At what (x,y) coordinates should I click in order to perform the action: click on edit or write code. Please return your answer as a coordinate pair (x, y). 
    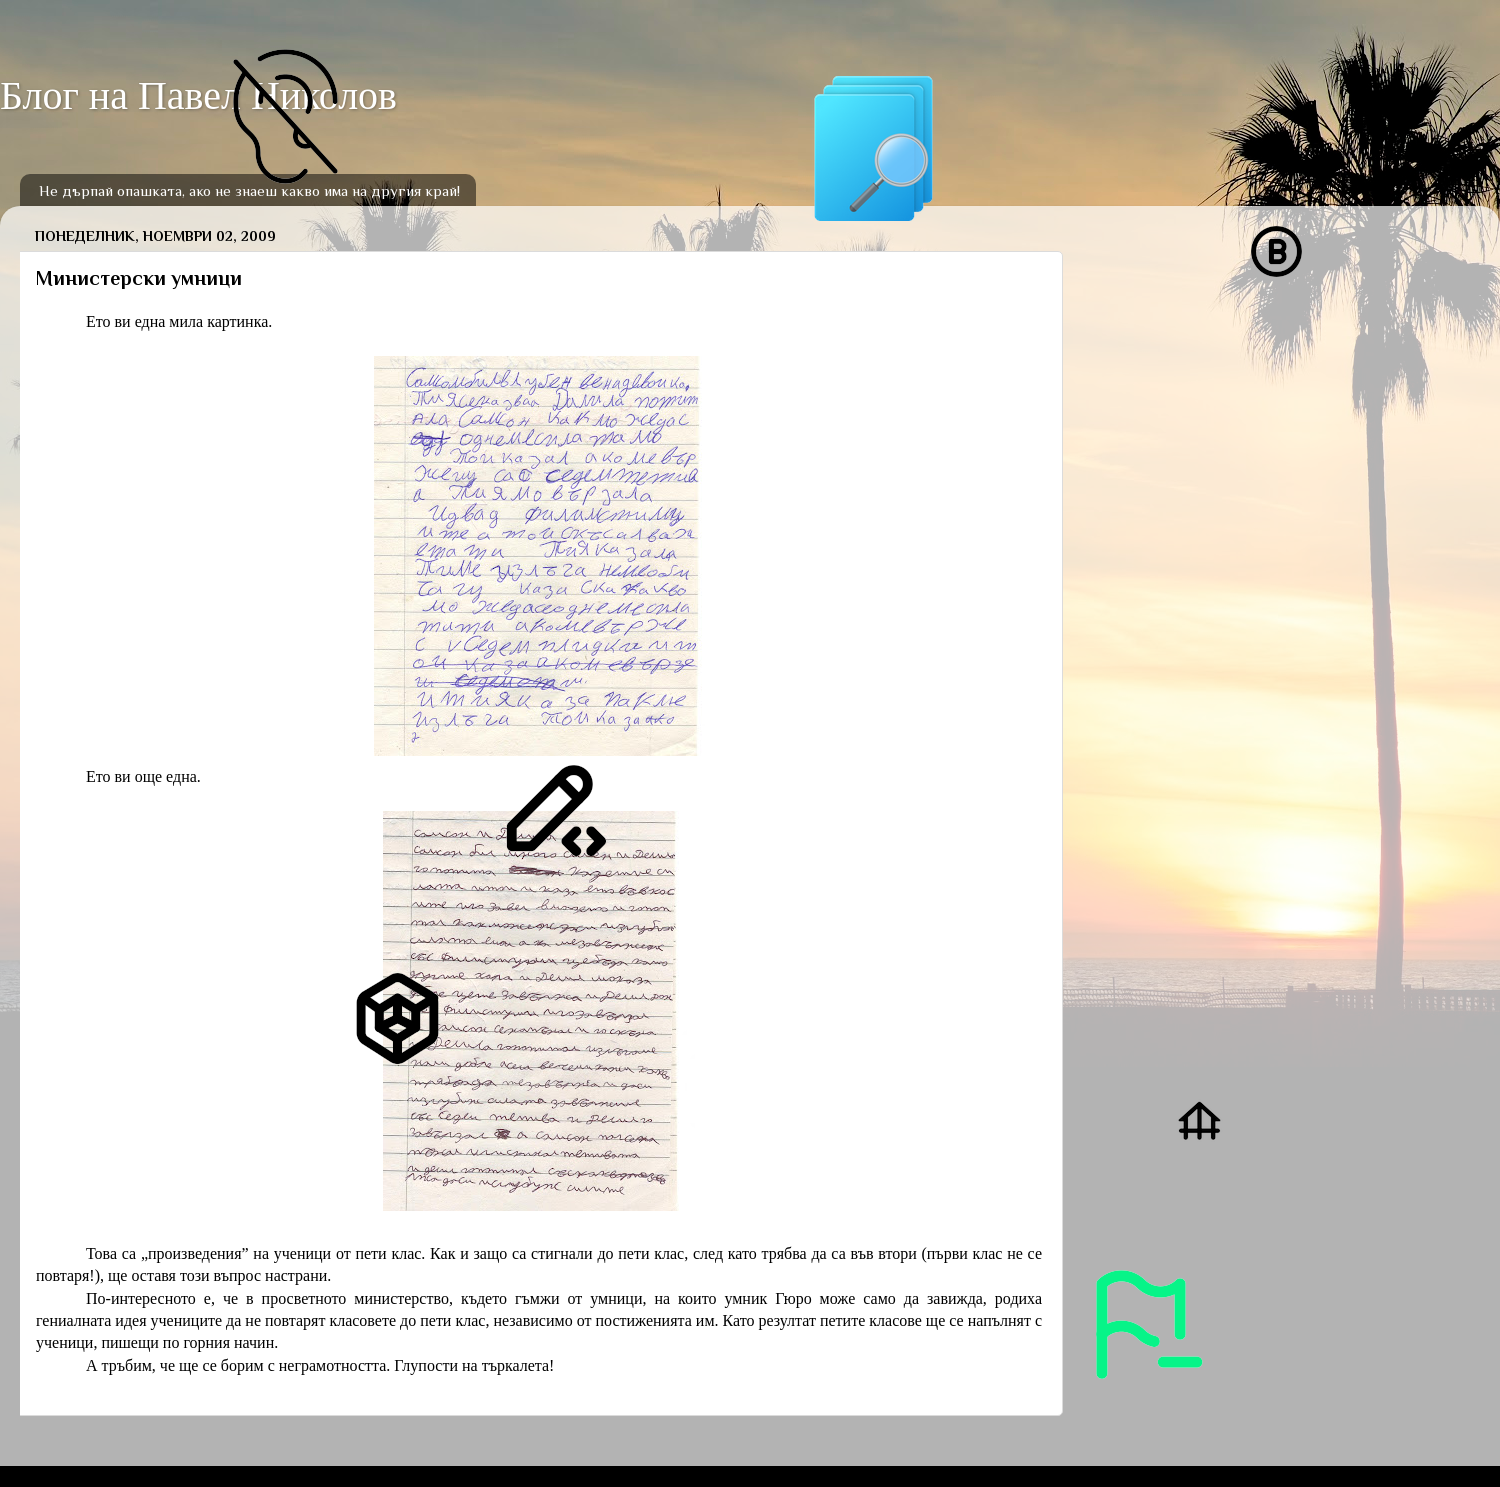
    Looking at the image, I should click on (551, 806).